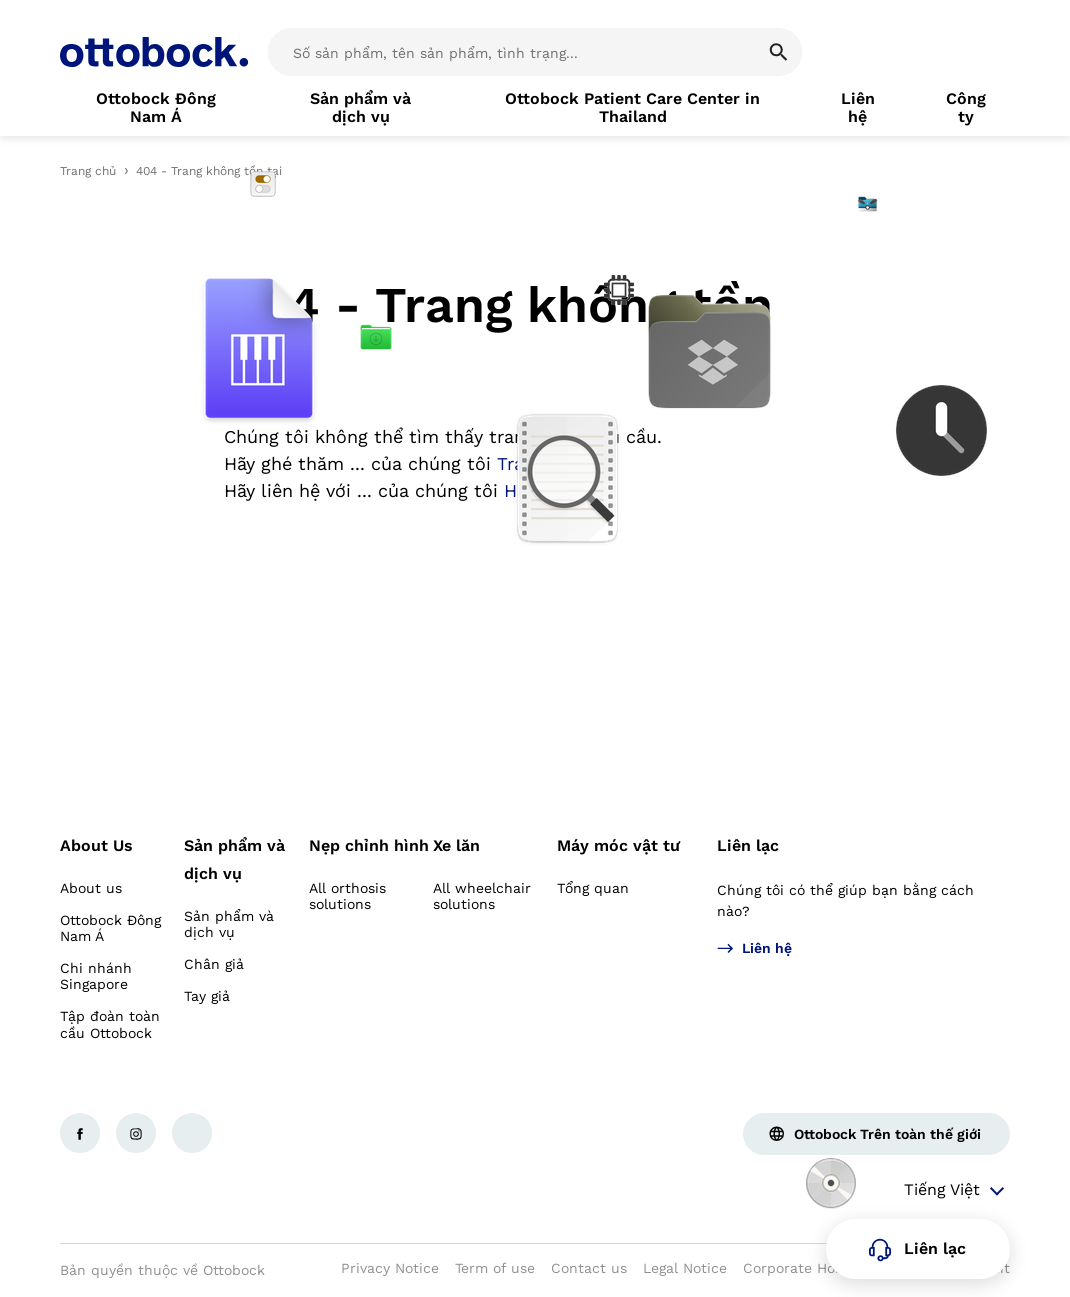 Image resolution: width=1070 pixels, height=1297 pixels. Describe the element at coordinates (259, 351) in the screenshot. I see `a midi audio file` at that location.